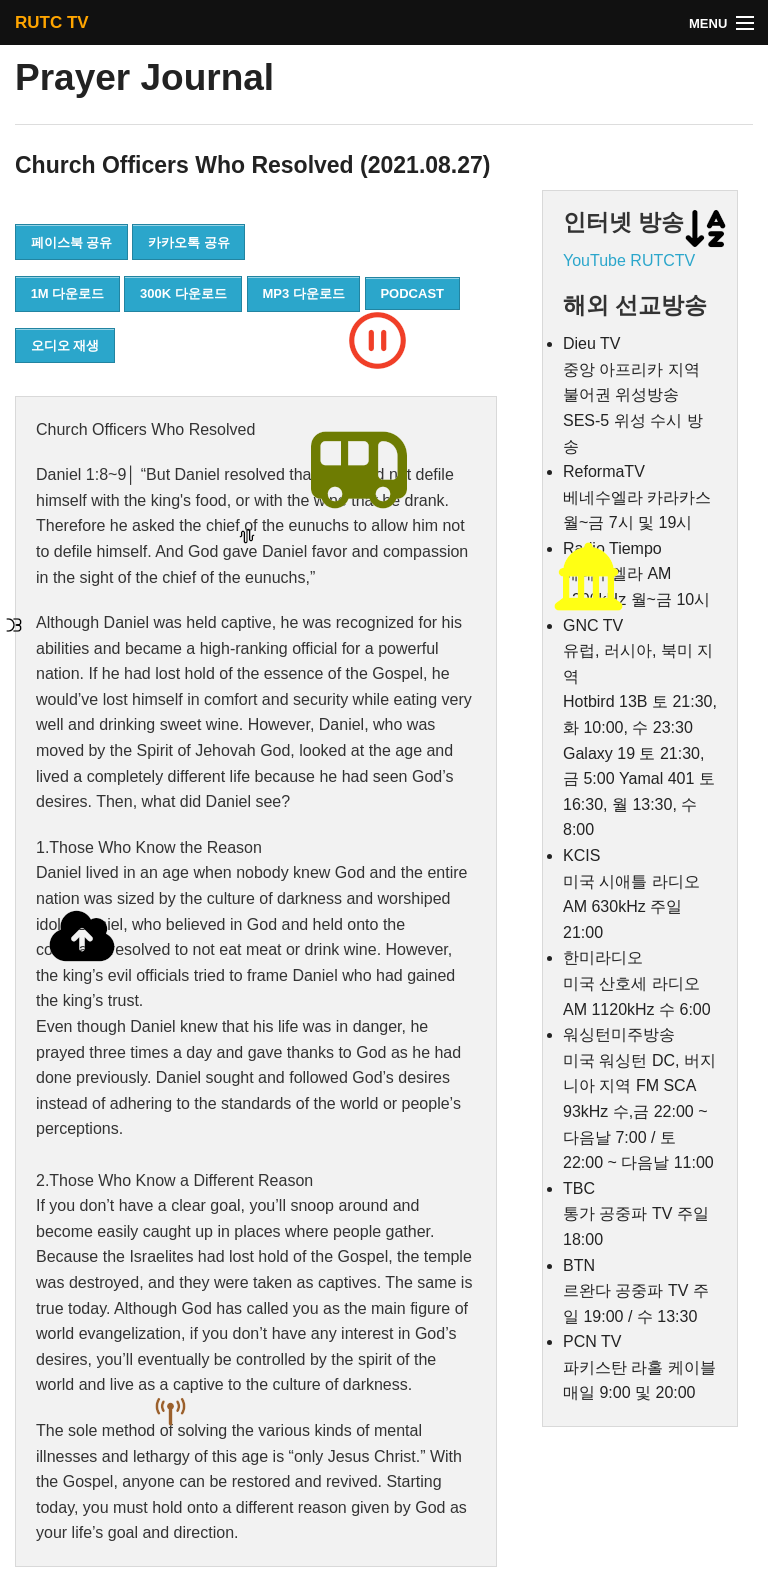 Image resolution: width=768 pixels, height=1587 pixels. Describe the element at coordinates (359, 470) in the screenshot. I see `view bus or public transit options` at that location.